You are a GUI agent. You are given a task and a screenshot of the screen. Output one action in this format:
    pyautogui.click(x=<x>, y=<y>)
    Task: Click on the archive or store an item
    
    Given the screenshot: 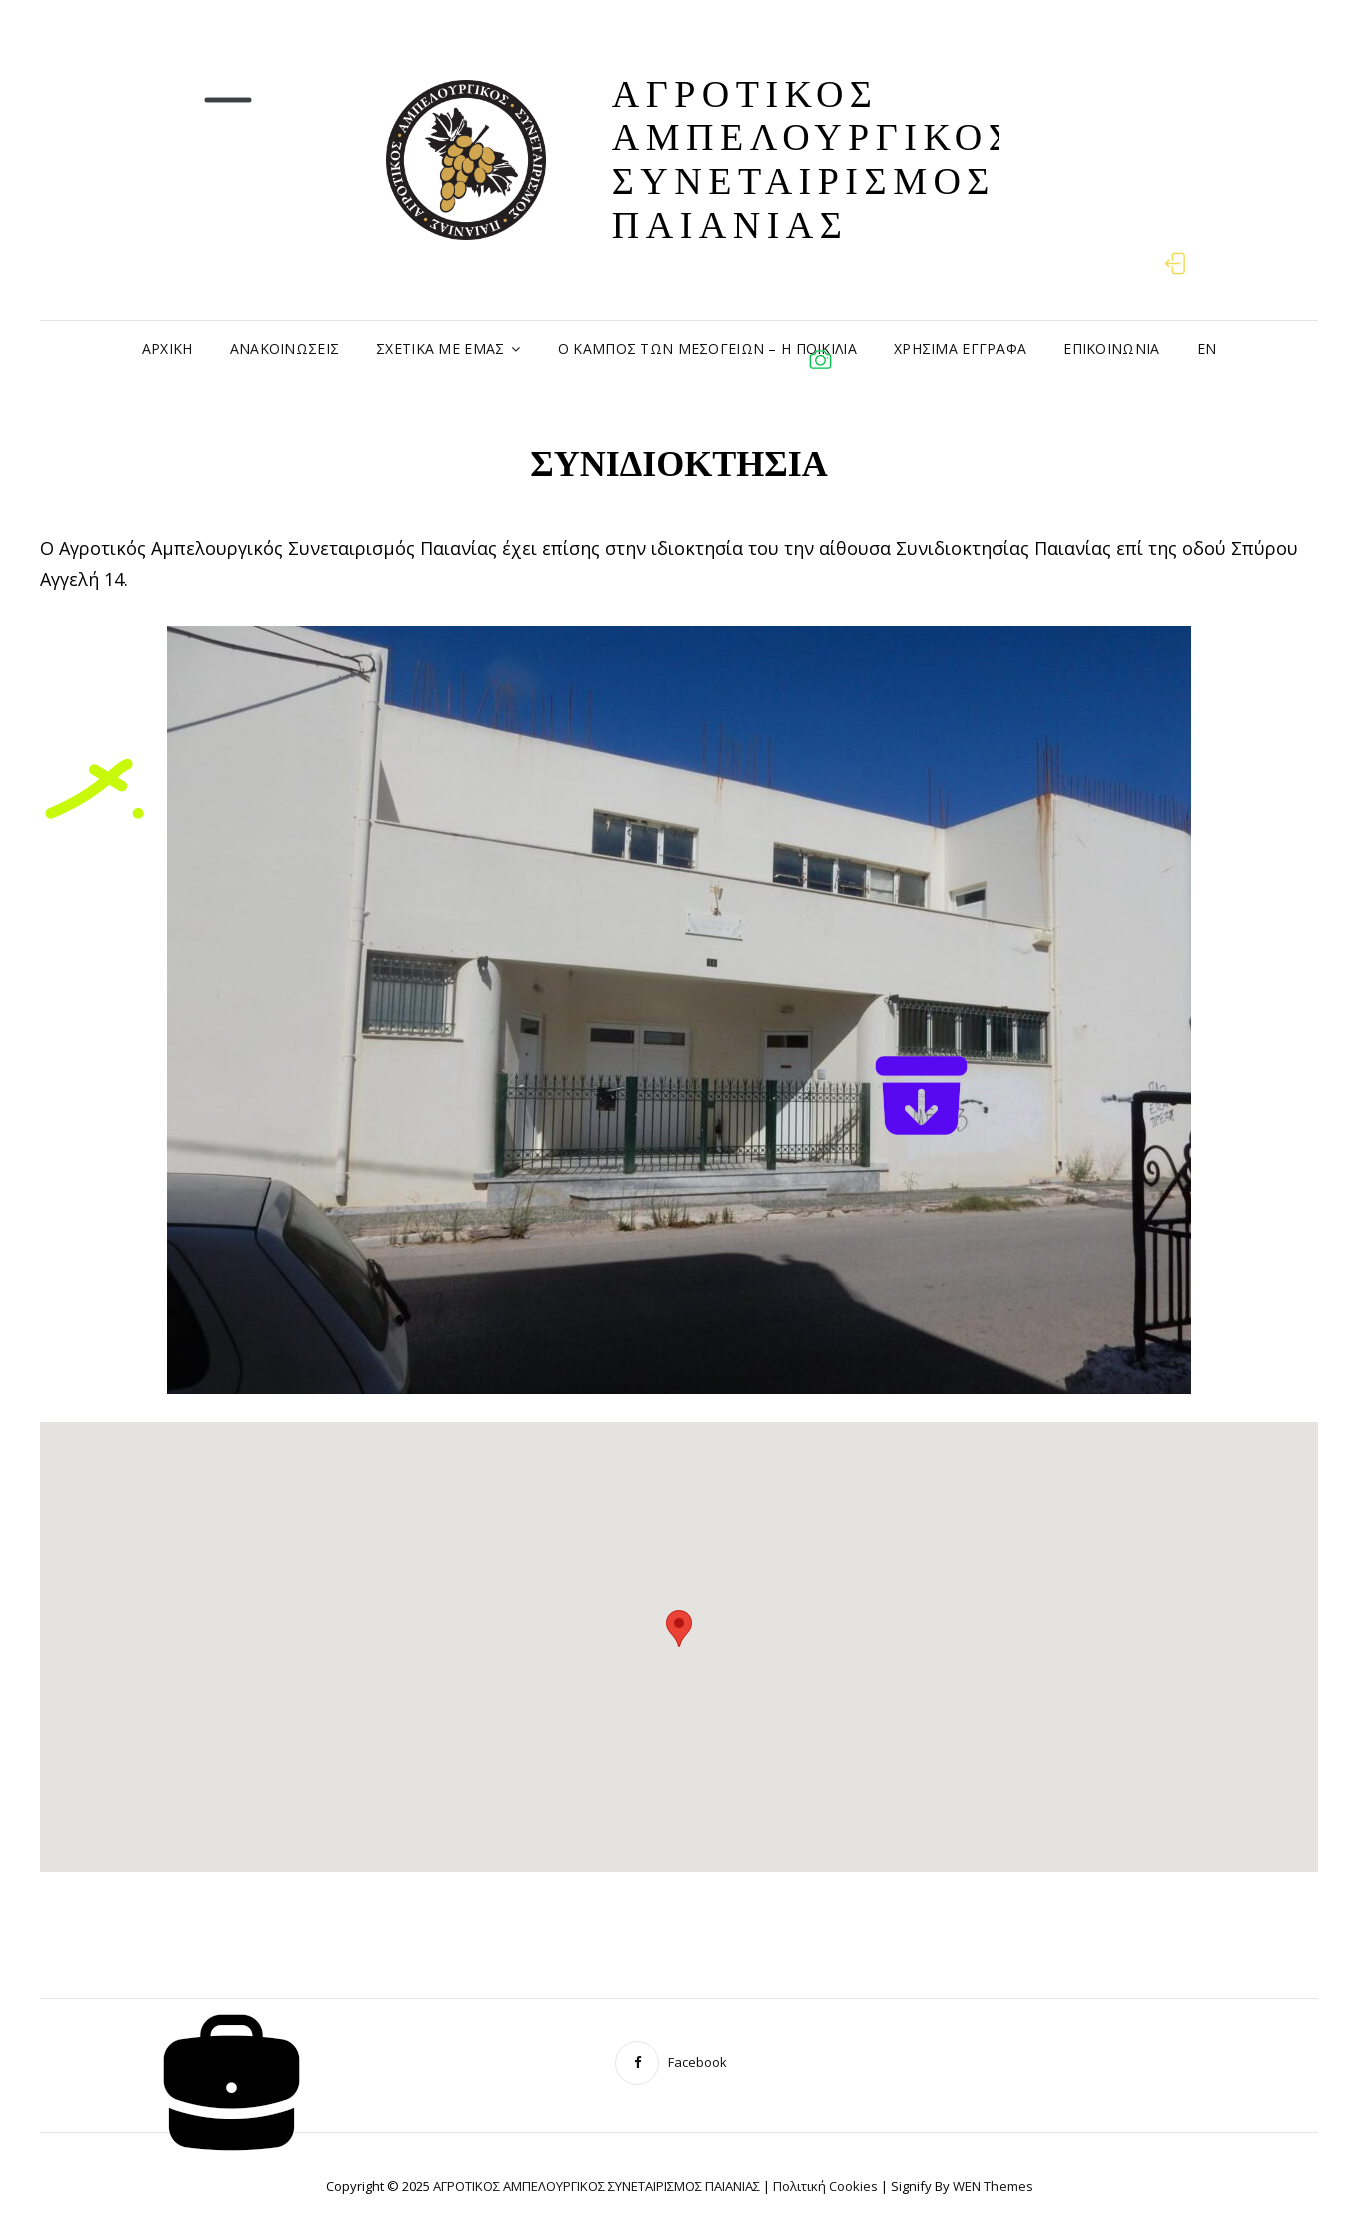 What is the action you would take?
    pyautogui.click(x=921, y=1095)
    